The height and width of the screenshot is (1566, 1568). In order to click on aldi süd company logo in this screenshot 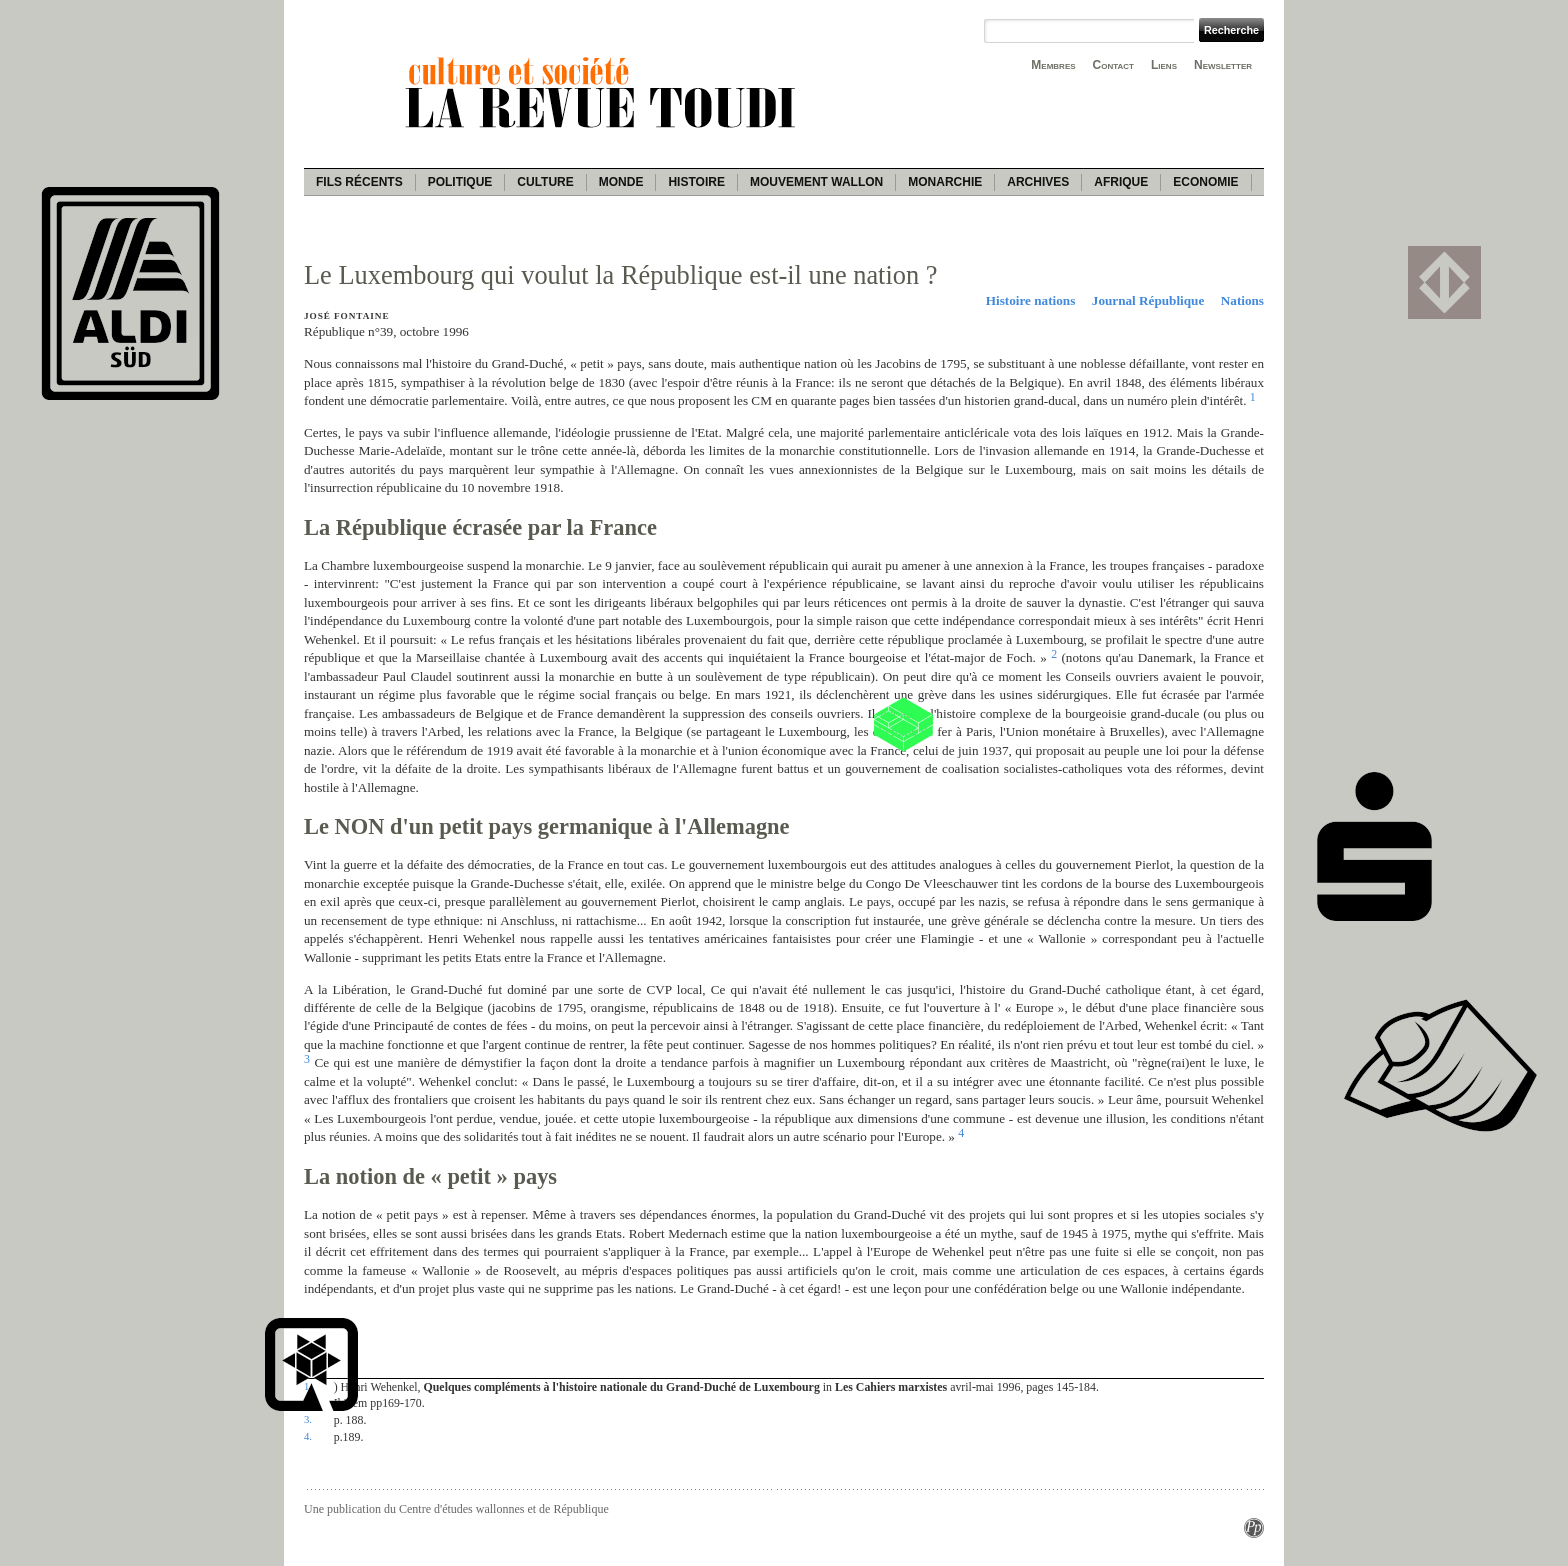, I will do `click(130, 293)`.